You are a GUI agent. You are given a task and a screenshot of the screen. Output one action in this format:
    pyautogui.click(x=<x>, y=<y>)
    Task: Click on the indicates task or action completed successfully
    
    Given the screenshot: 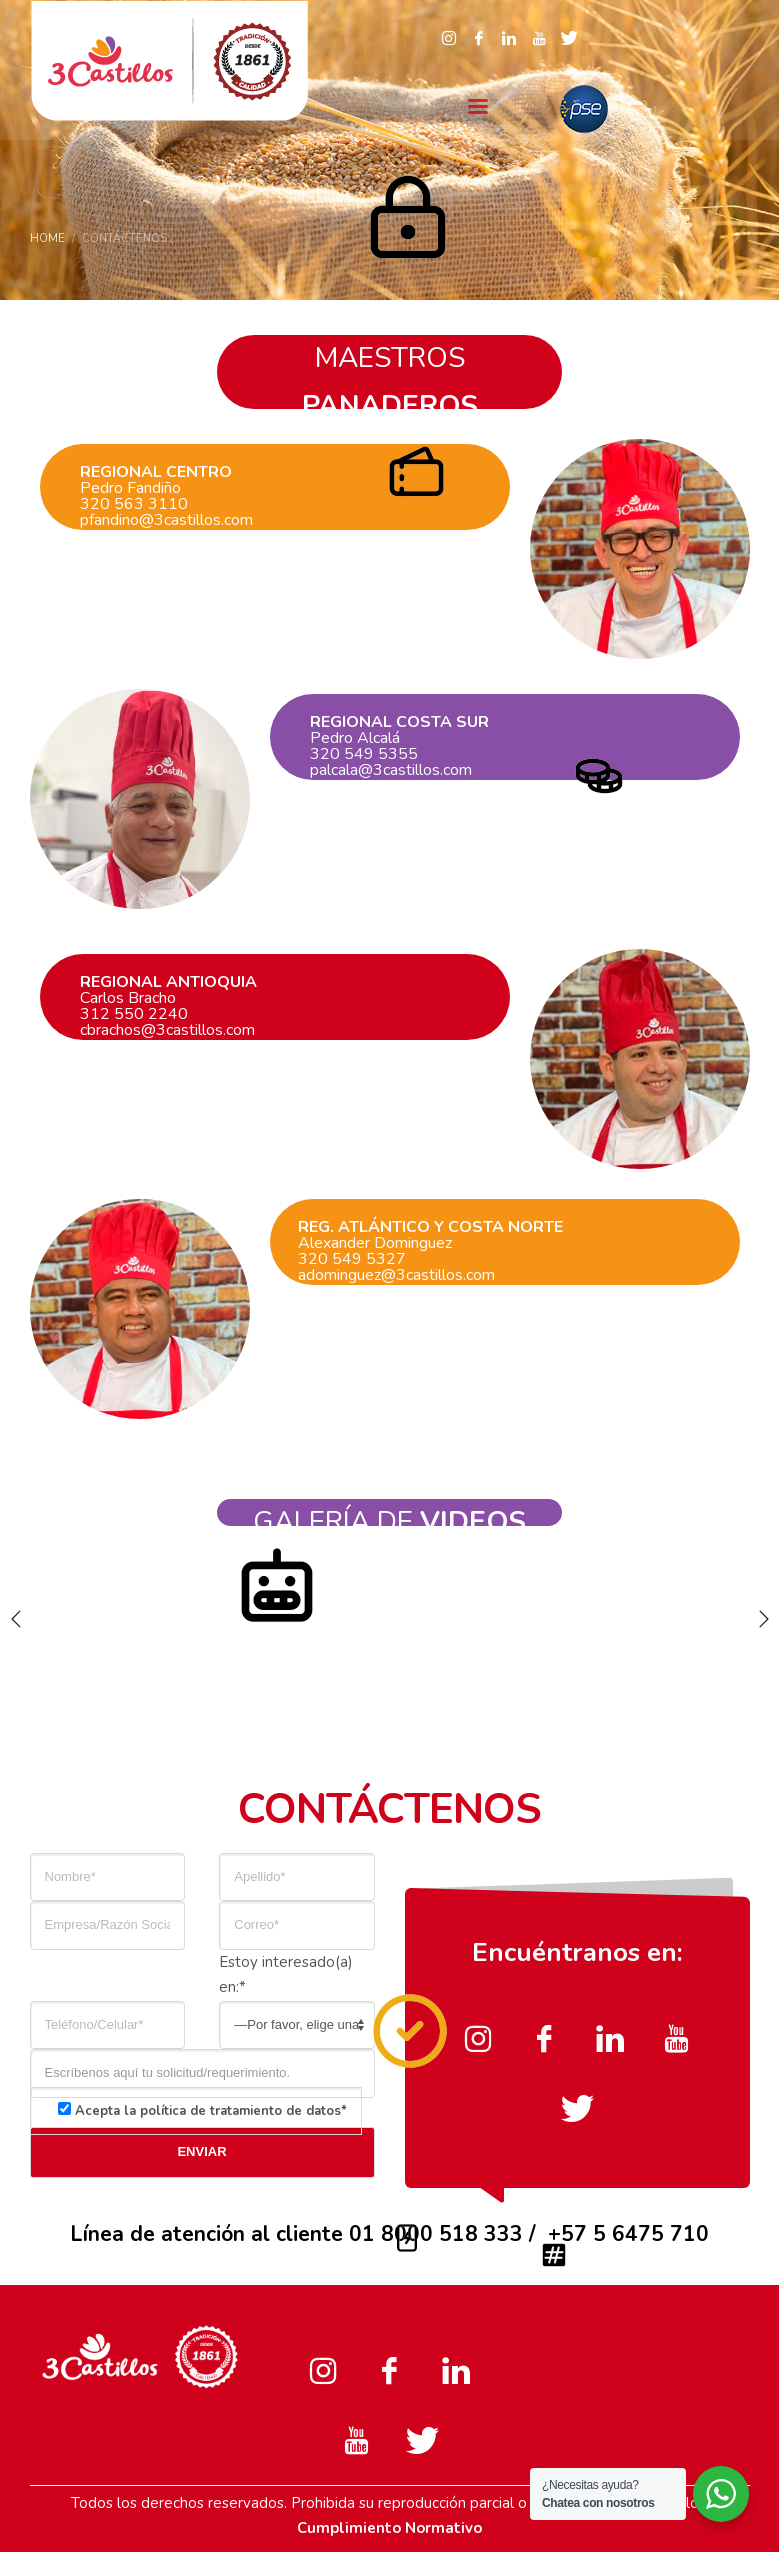 What is the action you would take?
    pyautogui.click(x=410, y=2031)
    